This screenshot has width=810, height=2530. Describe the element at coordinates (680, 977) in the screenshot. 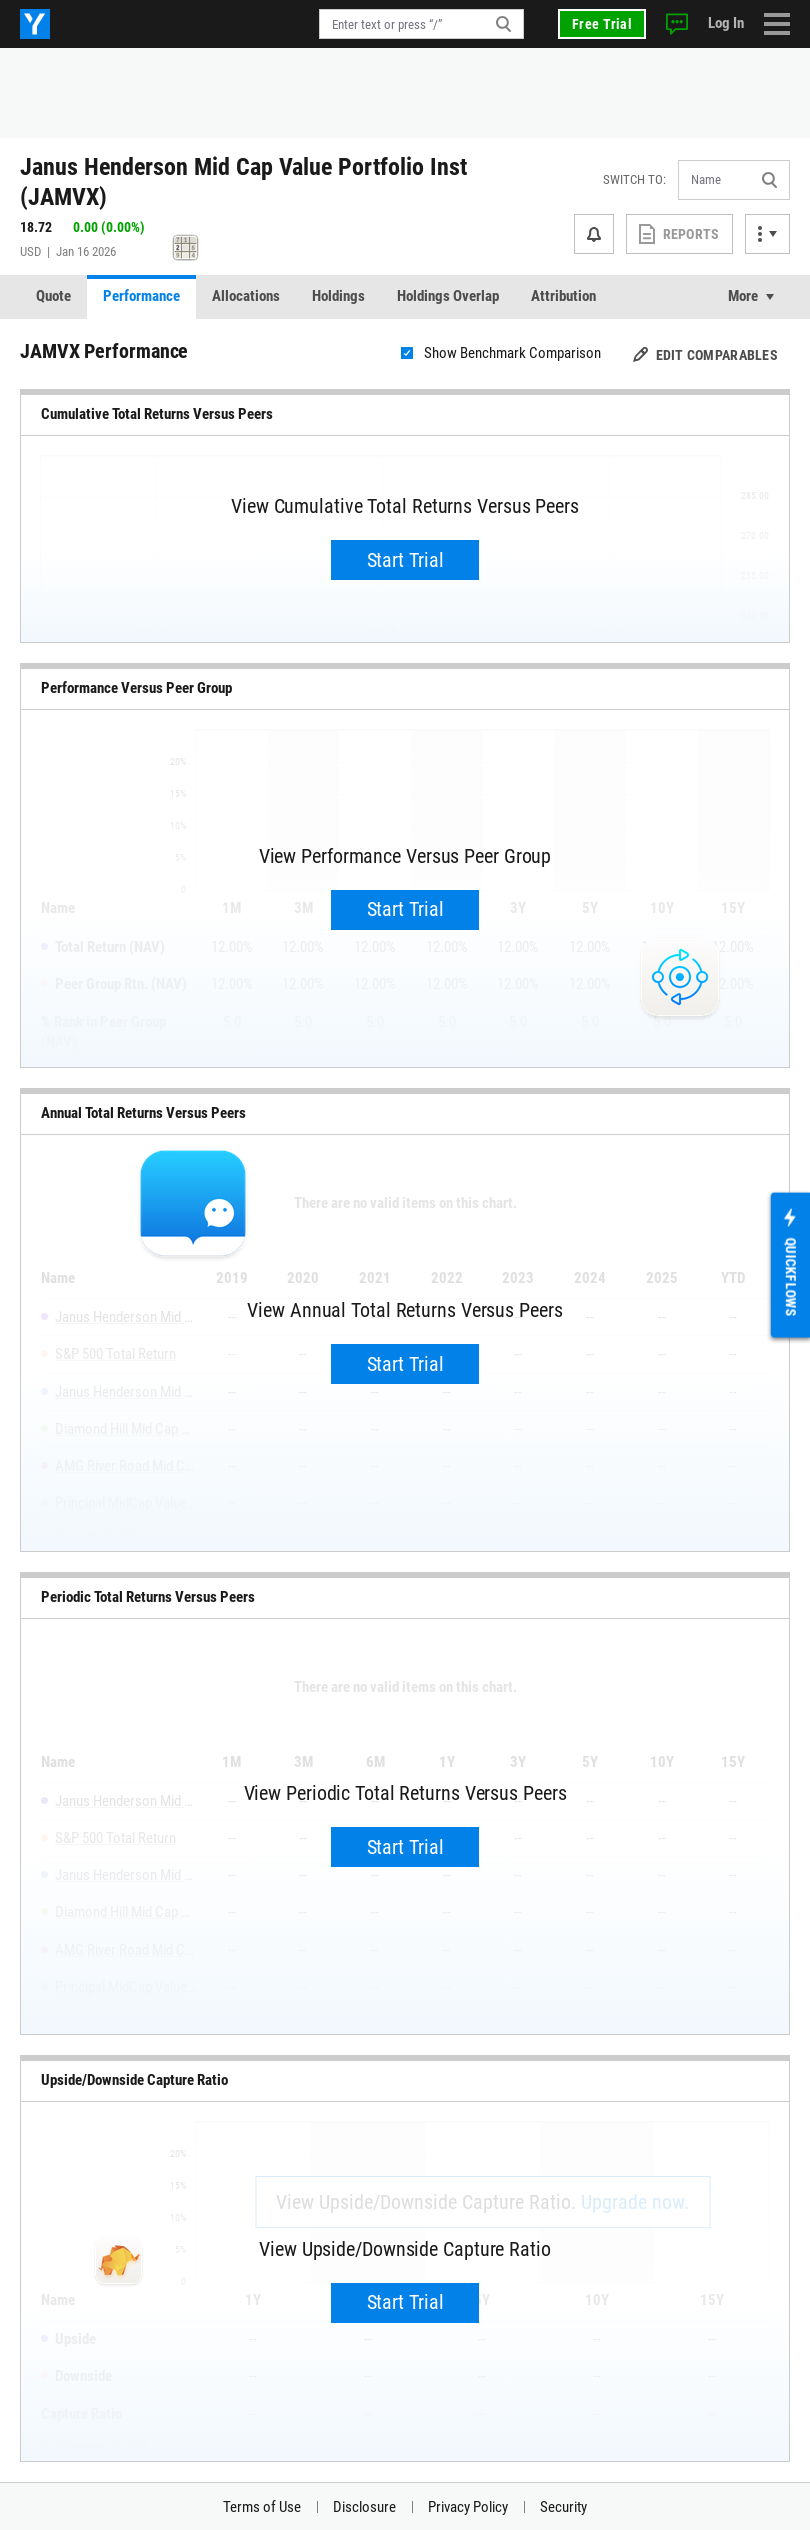

I see `open coolero cooling system control app` at that location.